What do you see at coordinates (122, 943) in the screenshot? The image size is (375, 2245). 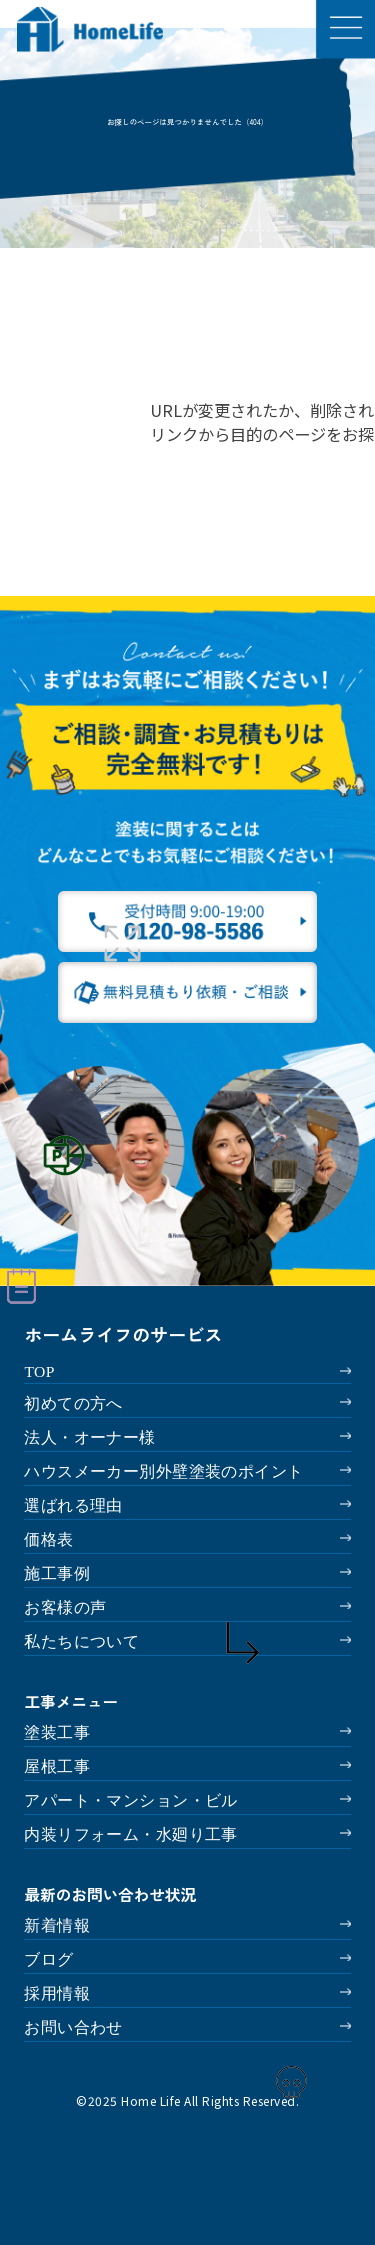 I see `expand to fullscreen mode` at bounding box center [122, 943].